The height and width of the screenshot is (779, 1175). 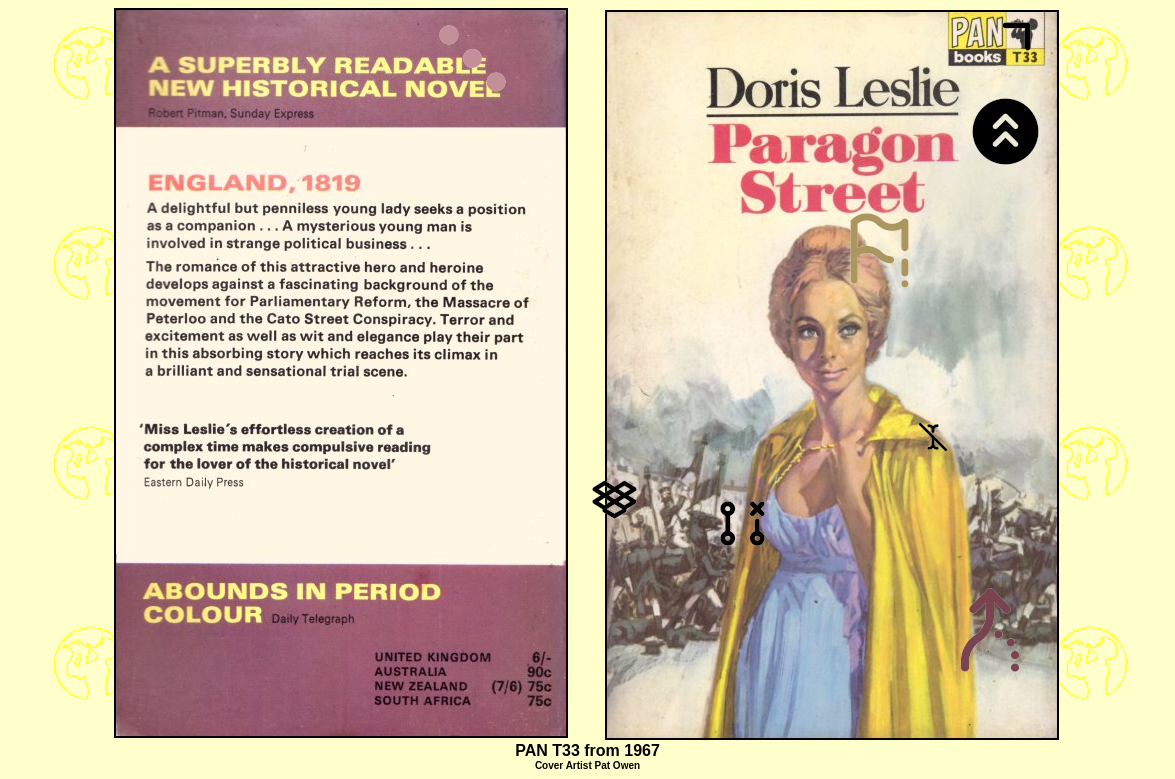 I want to click on scroll to top of page, so click(x=1005, y=131).